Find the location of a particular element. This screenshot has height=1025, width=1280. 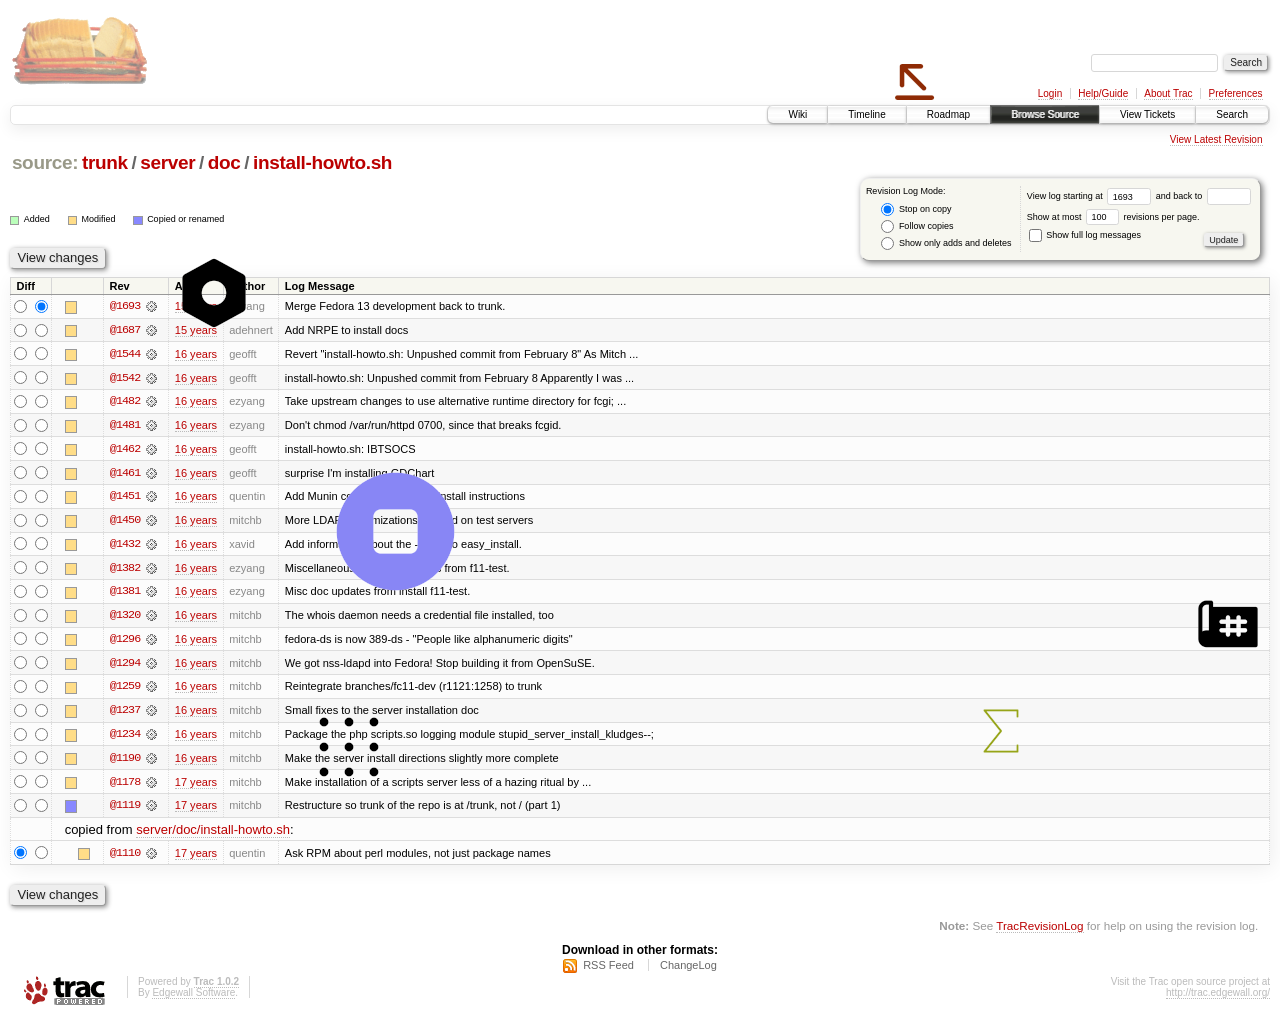

view project blueprints or technical documents is located at coordinates (1228, 626).